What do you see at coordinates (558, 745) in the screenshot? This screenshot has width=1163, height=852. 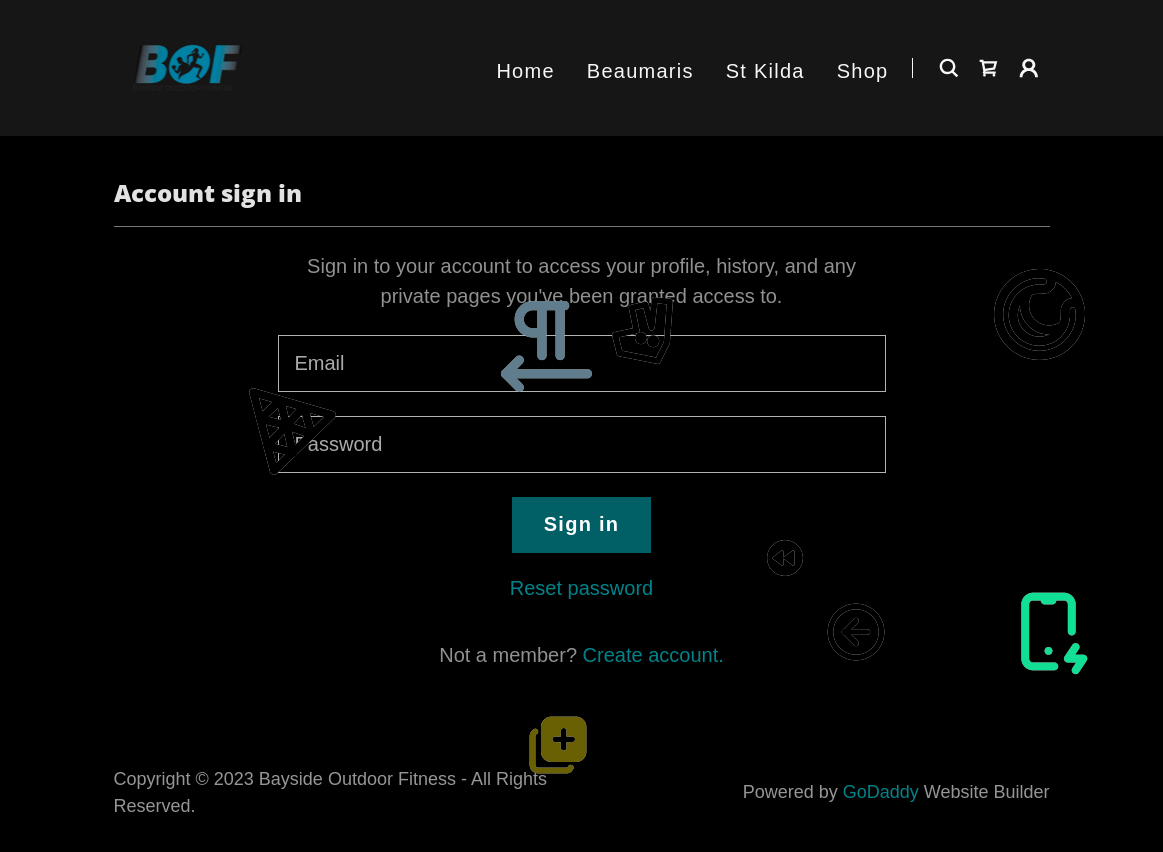 I see `add a new item to your library` at bounding box center [558, 745].